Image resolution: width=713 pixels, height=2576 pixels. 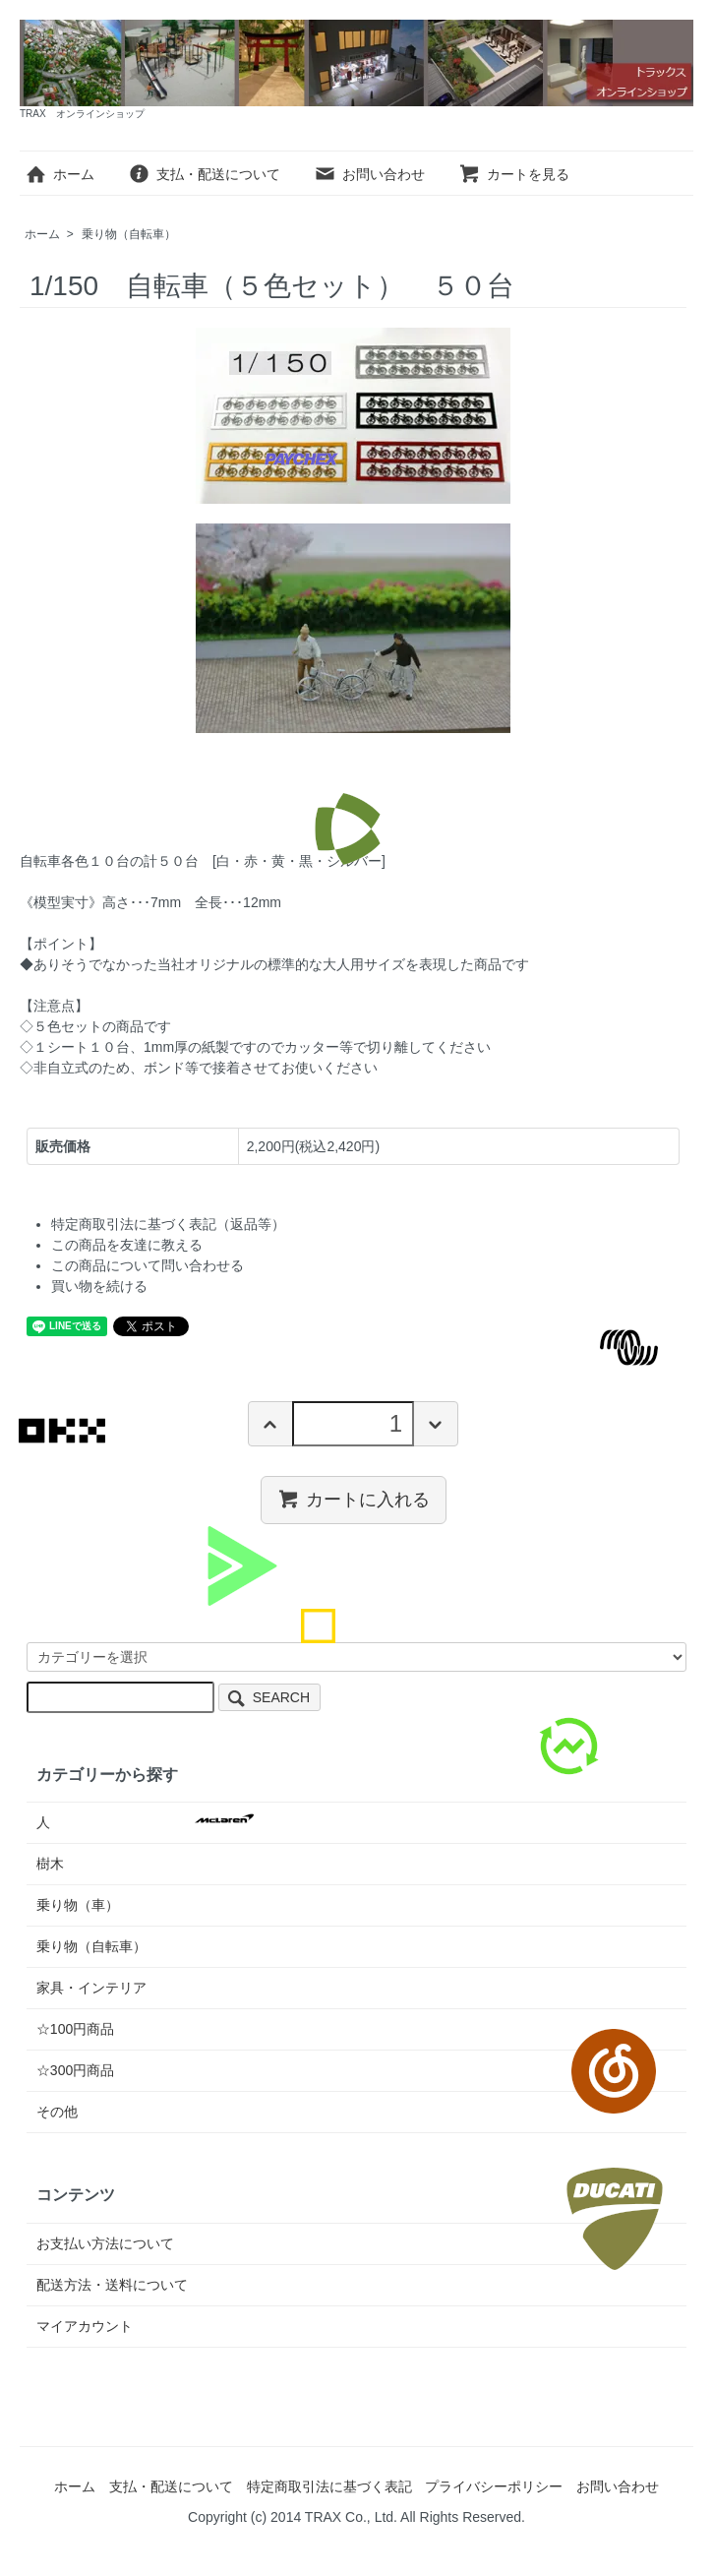 What do you see at coordinates (242, 1565) in the screenshot?
I see `open the LibreTube app` at bounding box center [242, 1565].